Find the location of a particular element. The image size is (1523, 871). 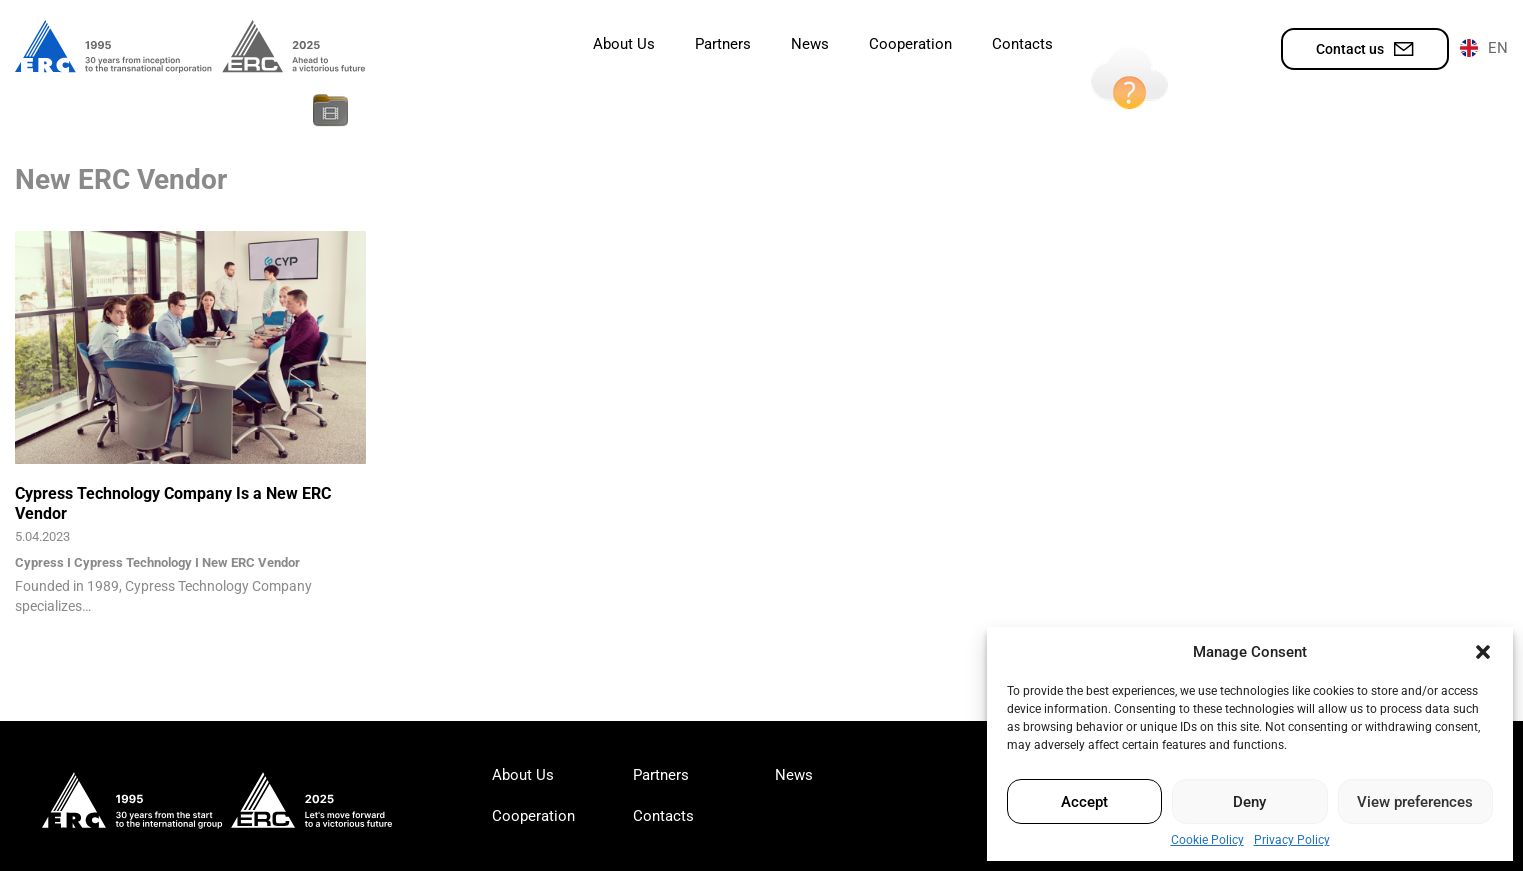

open videos folder is located at coordinates (330, 109).